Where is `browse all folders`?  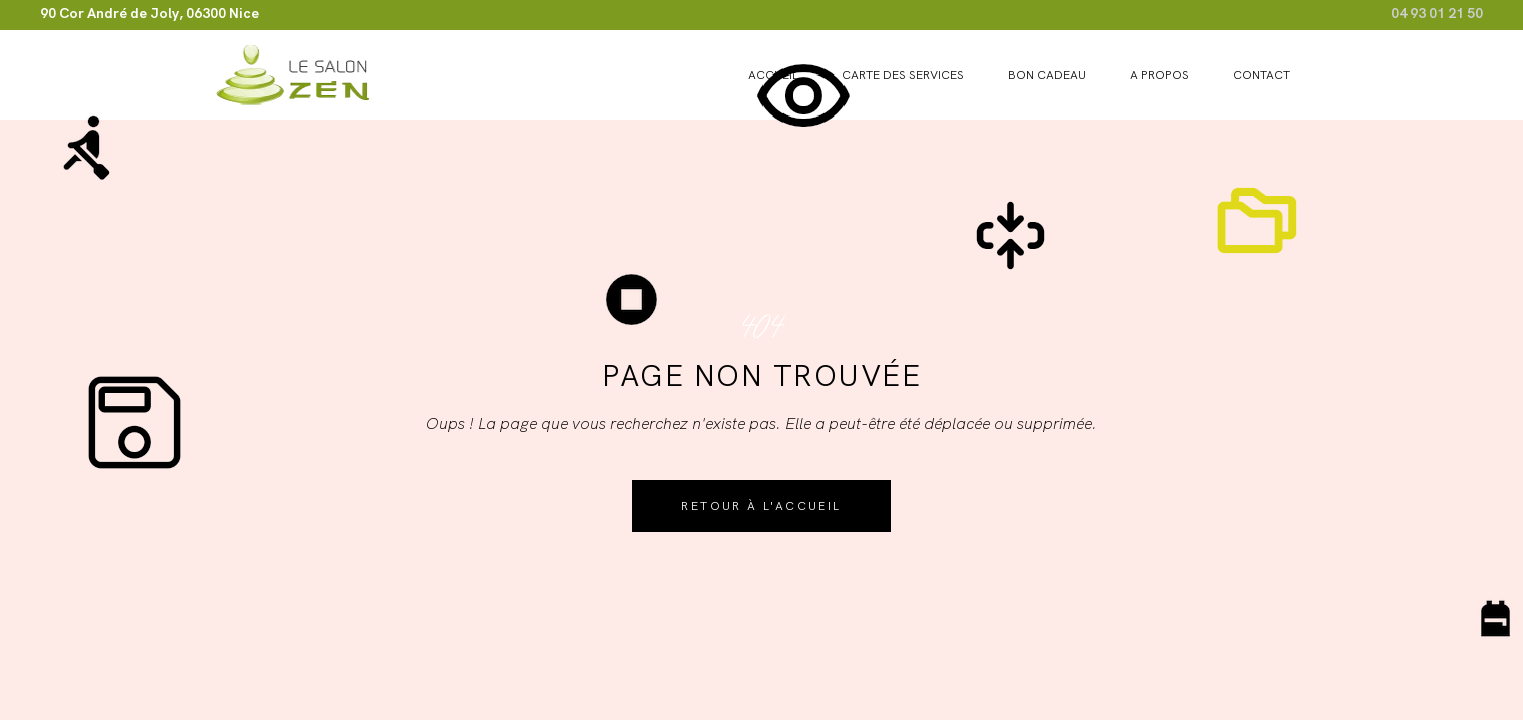
browse all folders is located at coordinates (1255, 220).